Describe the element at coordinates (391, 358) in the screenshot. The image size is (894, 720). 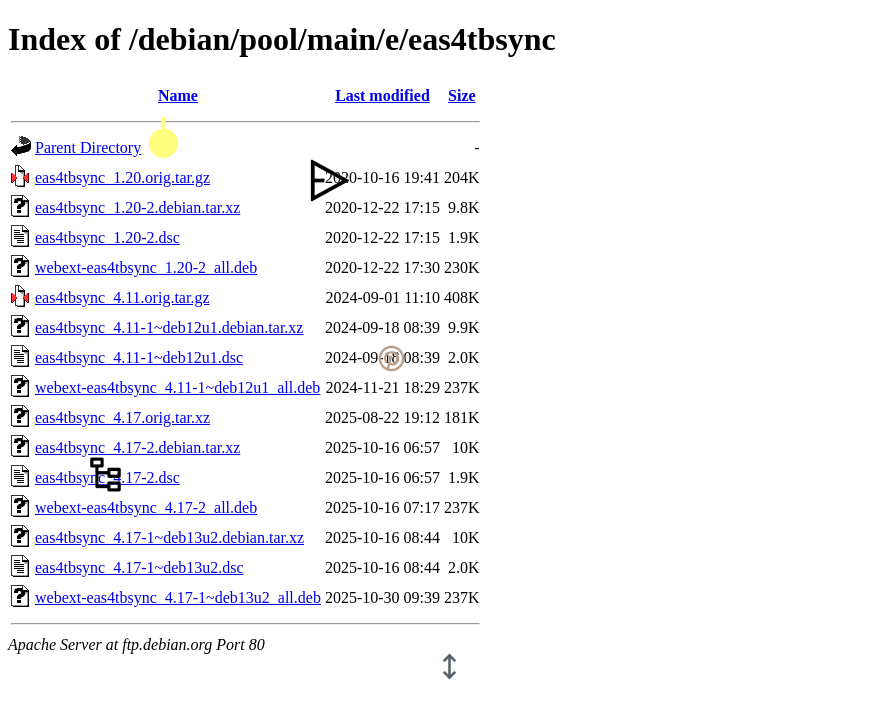
I see `open Pinterest app` at that location.